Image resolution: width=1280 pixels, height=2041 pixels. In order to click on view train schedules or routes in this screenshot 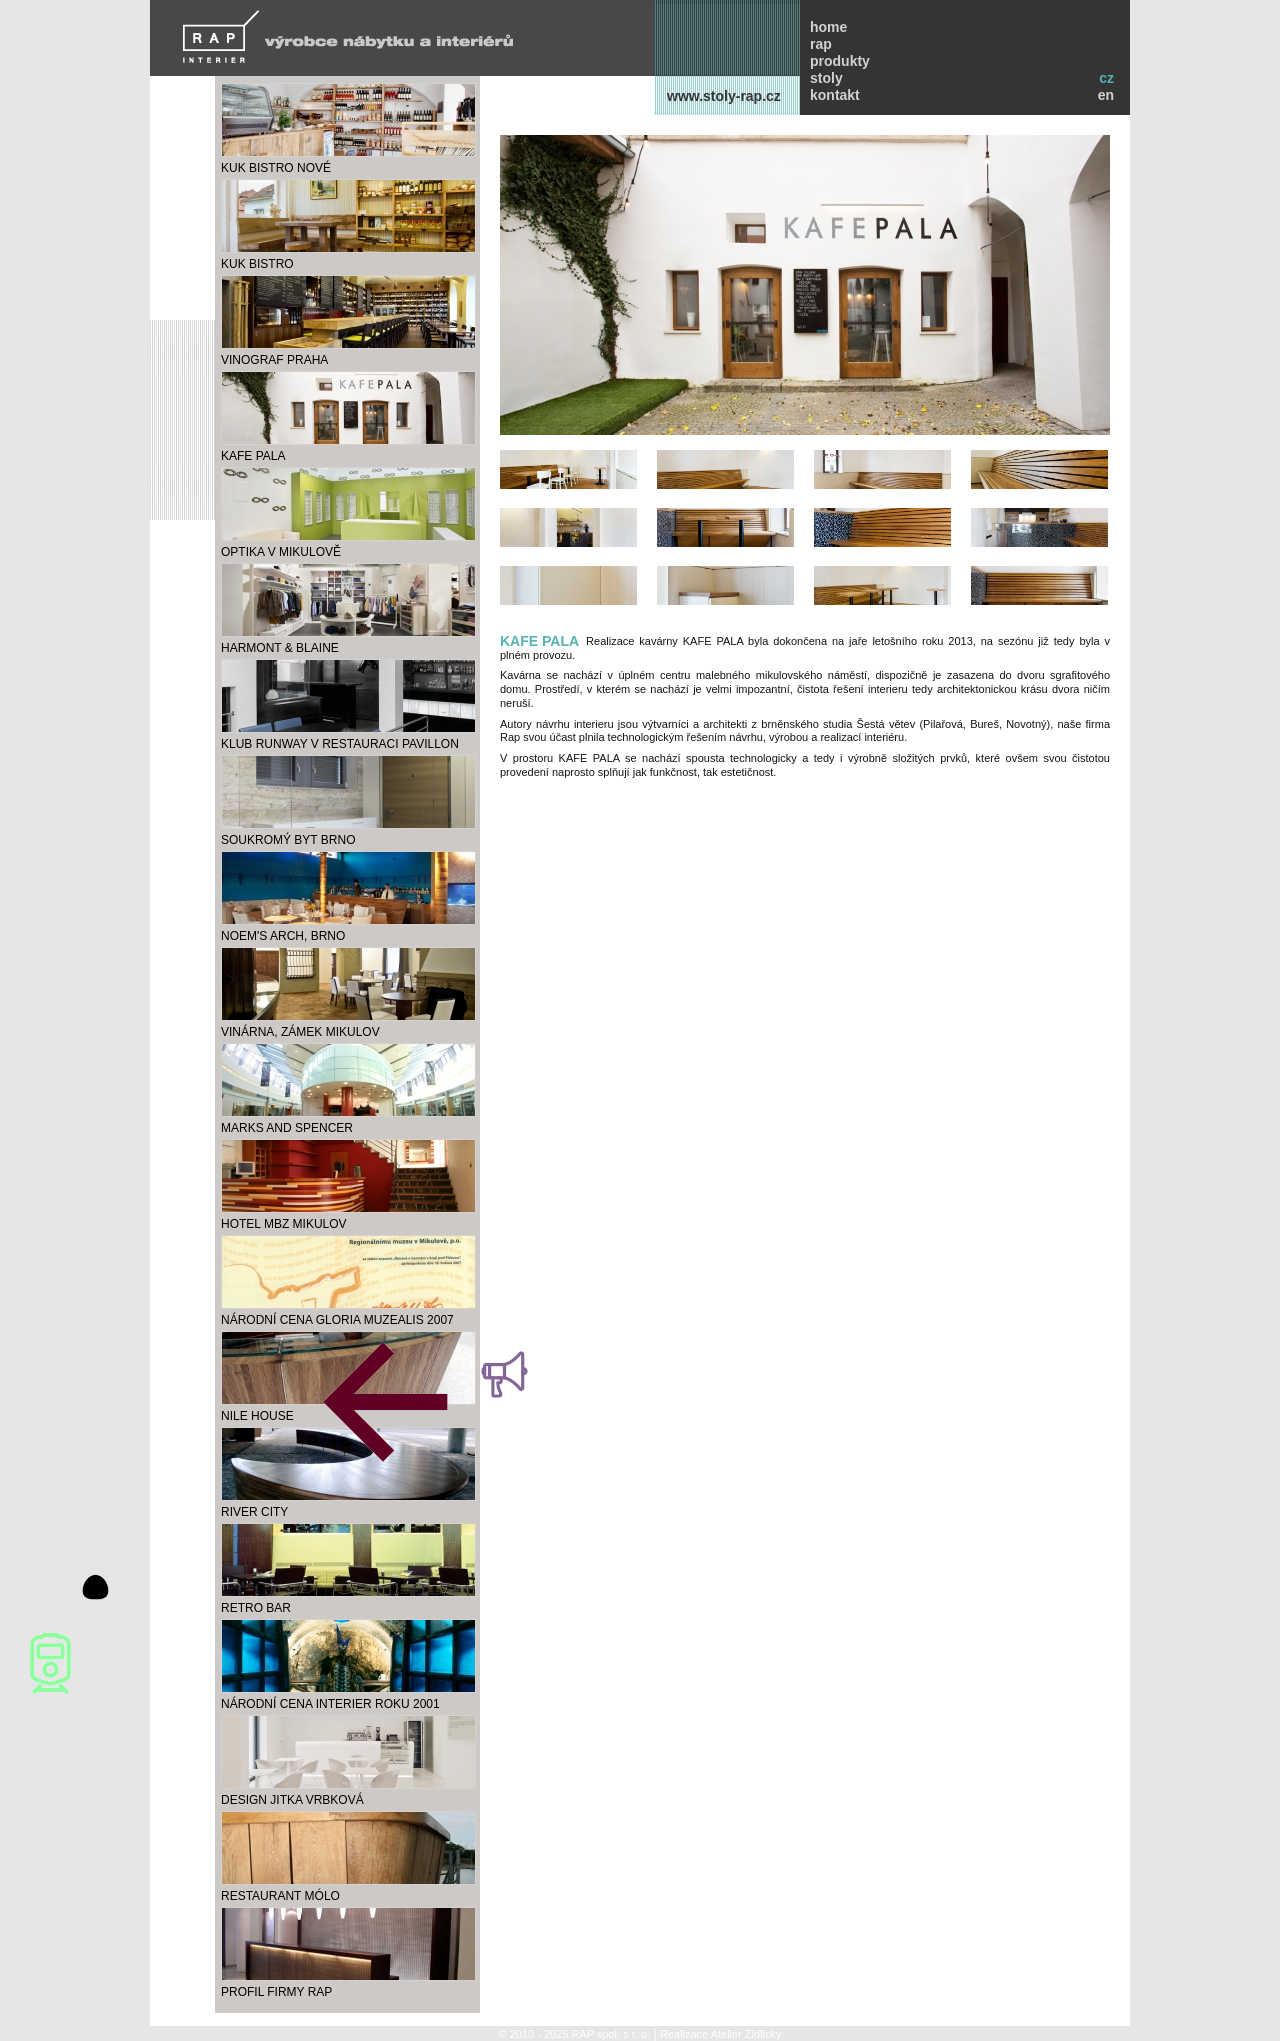, I will do `click(50, 1663)`.